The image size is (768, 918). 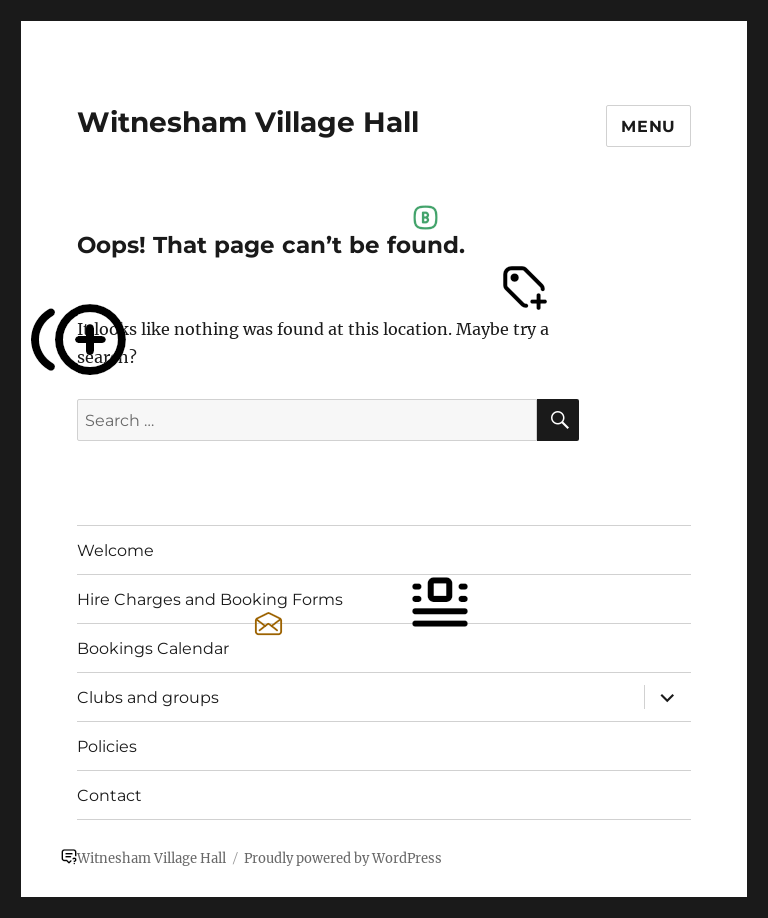 What do you see at coordinates (524, 287) in the screenshot?
I see `add a new tag or label` at bounding box center [524, 287].